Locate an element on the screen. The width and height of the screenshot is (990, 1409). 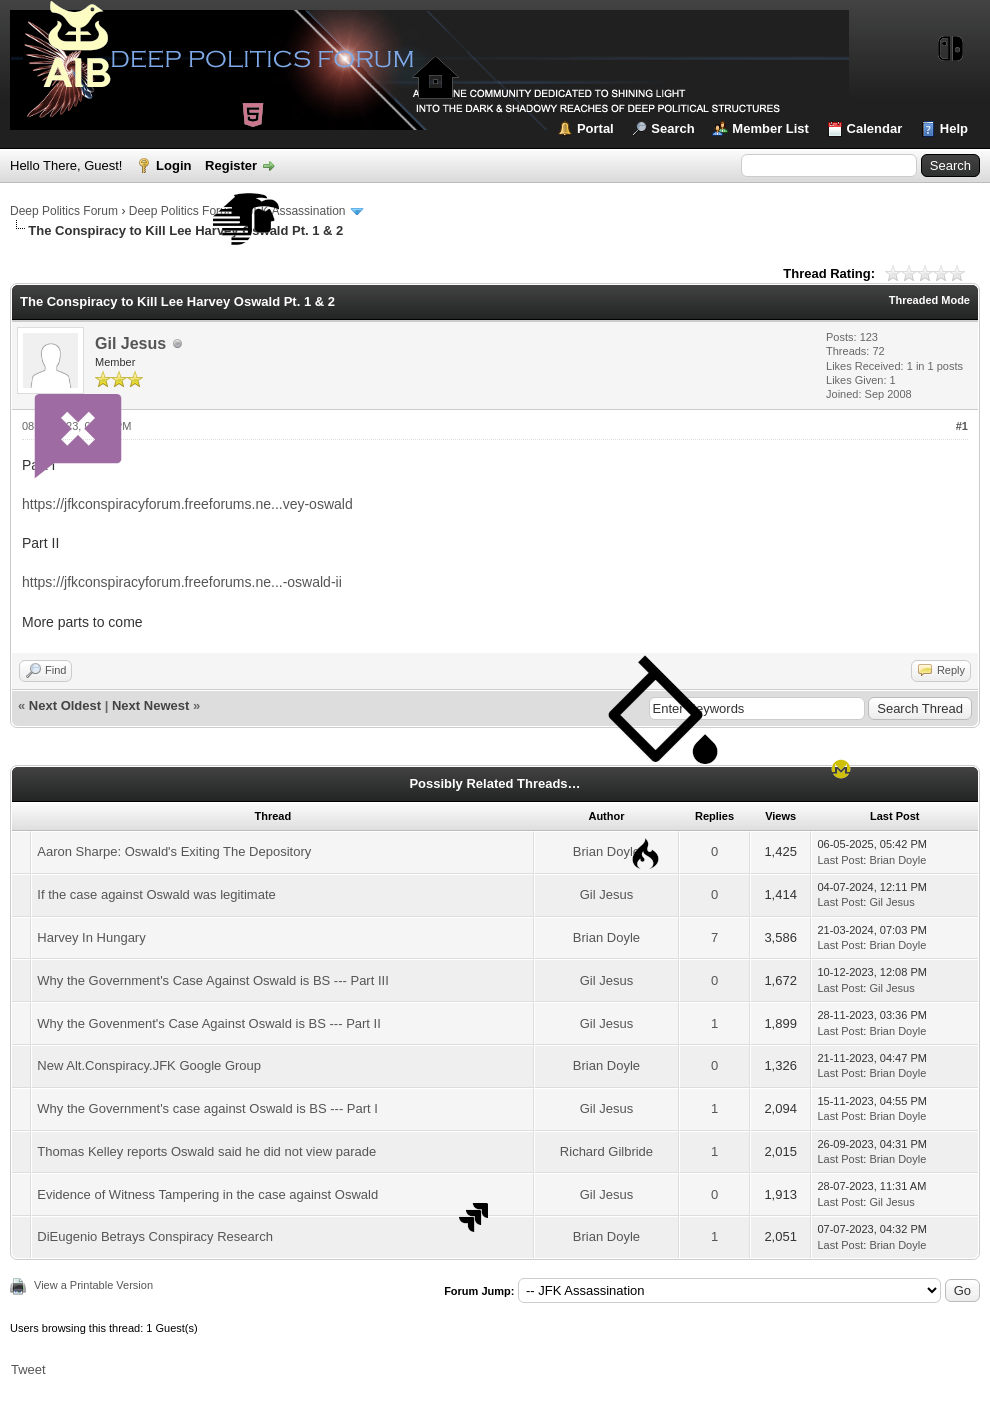
open Jira project management is located at coordinates (473, 1217).